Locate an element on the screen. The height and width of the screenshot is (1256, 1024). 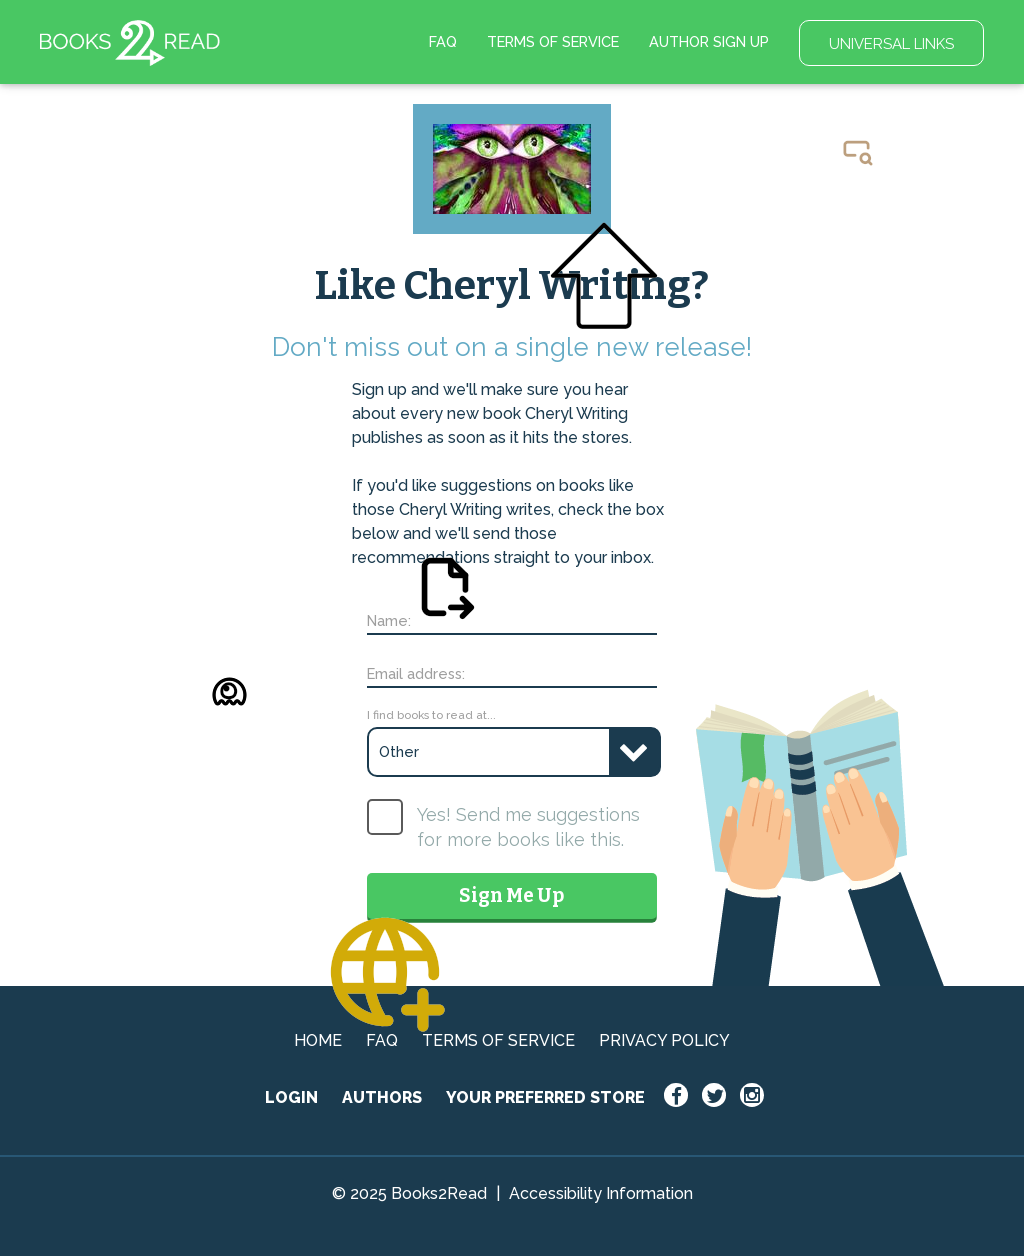
search within an input field is located at coordinates (856, 149).